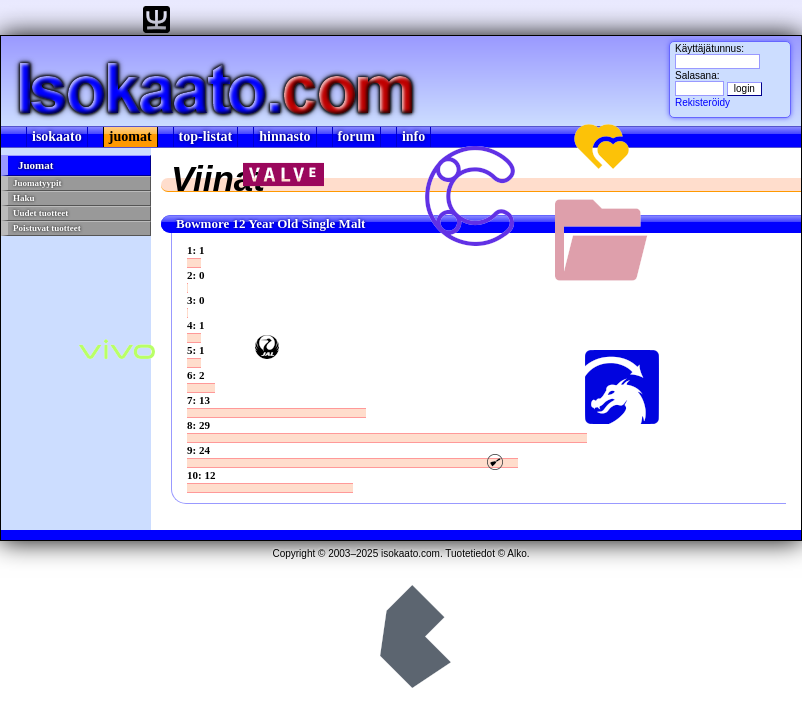 This screenshot has width=802, height=720. I want to click on Japan Airlines company logo, so click(267, 347).